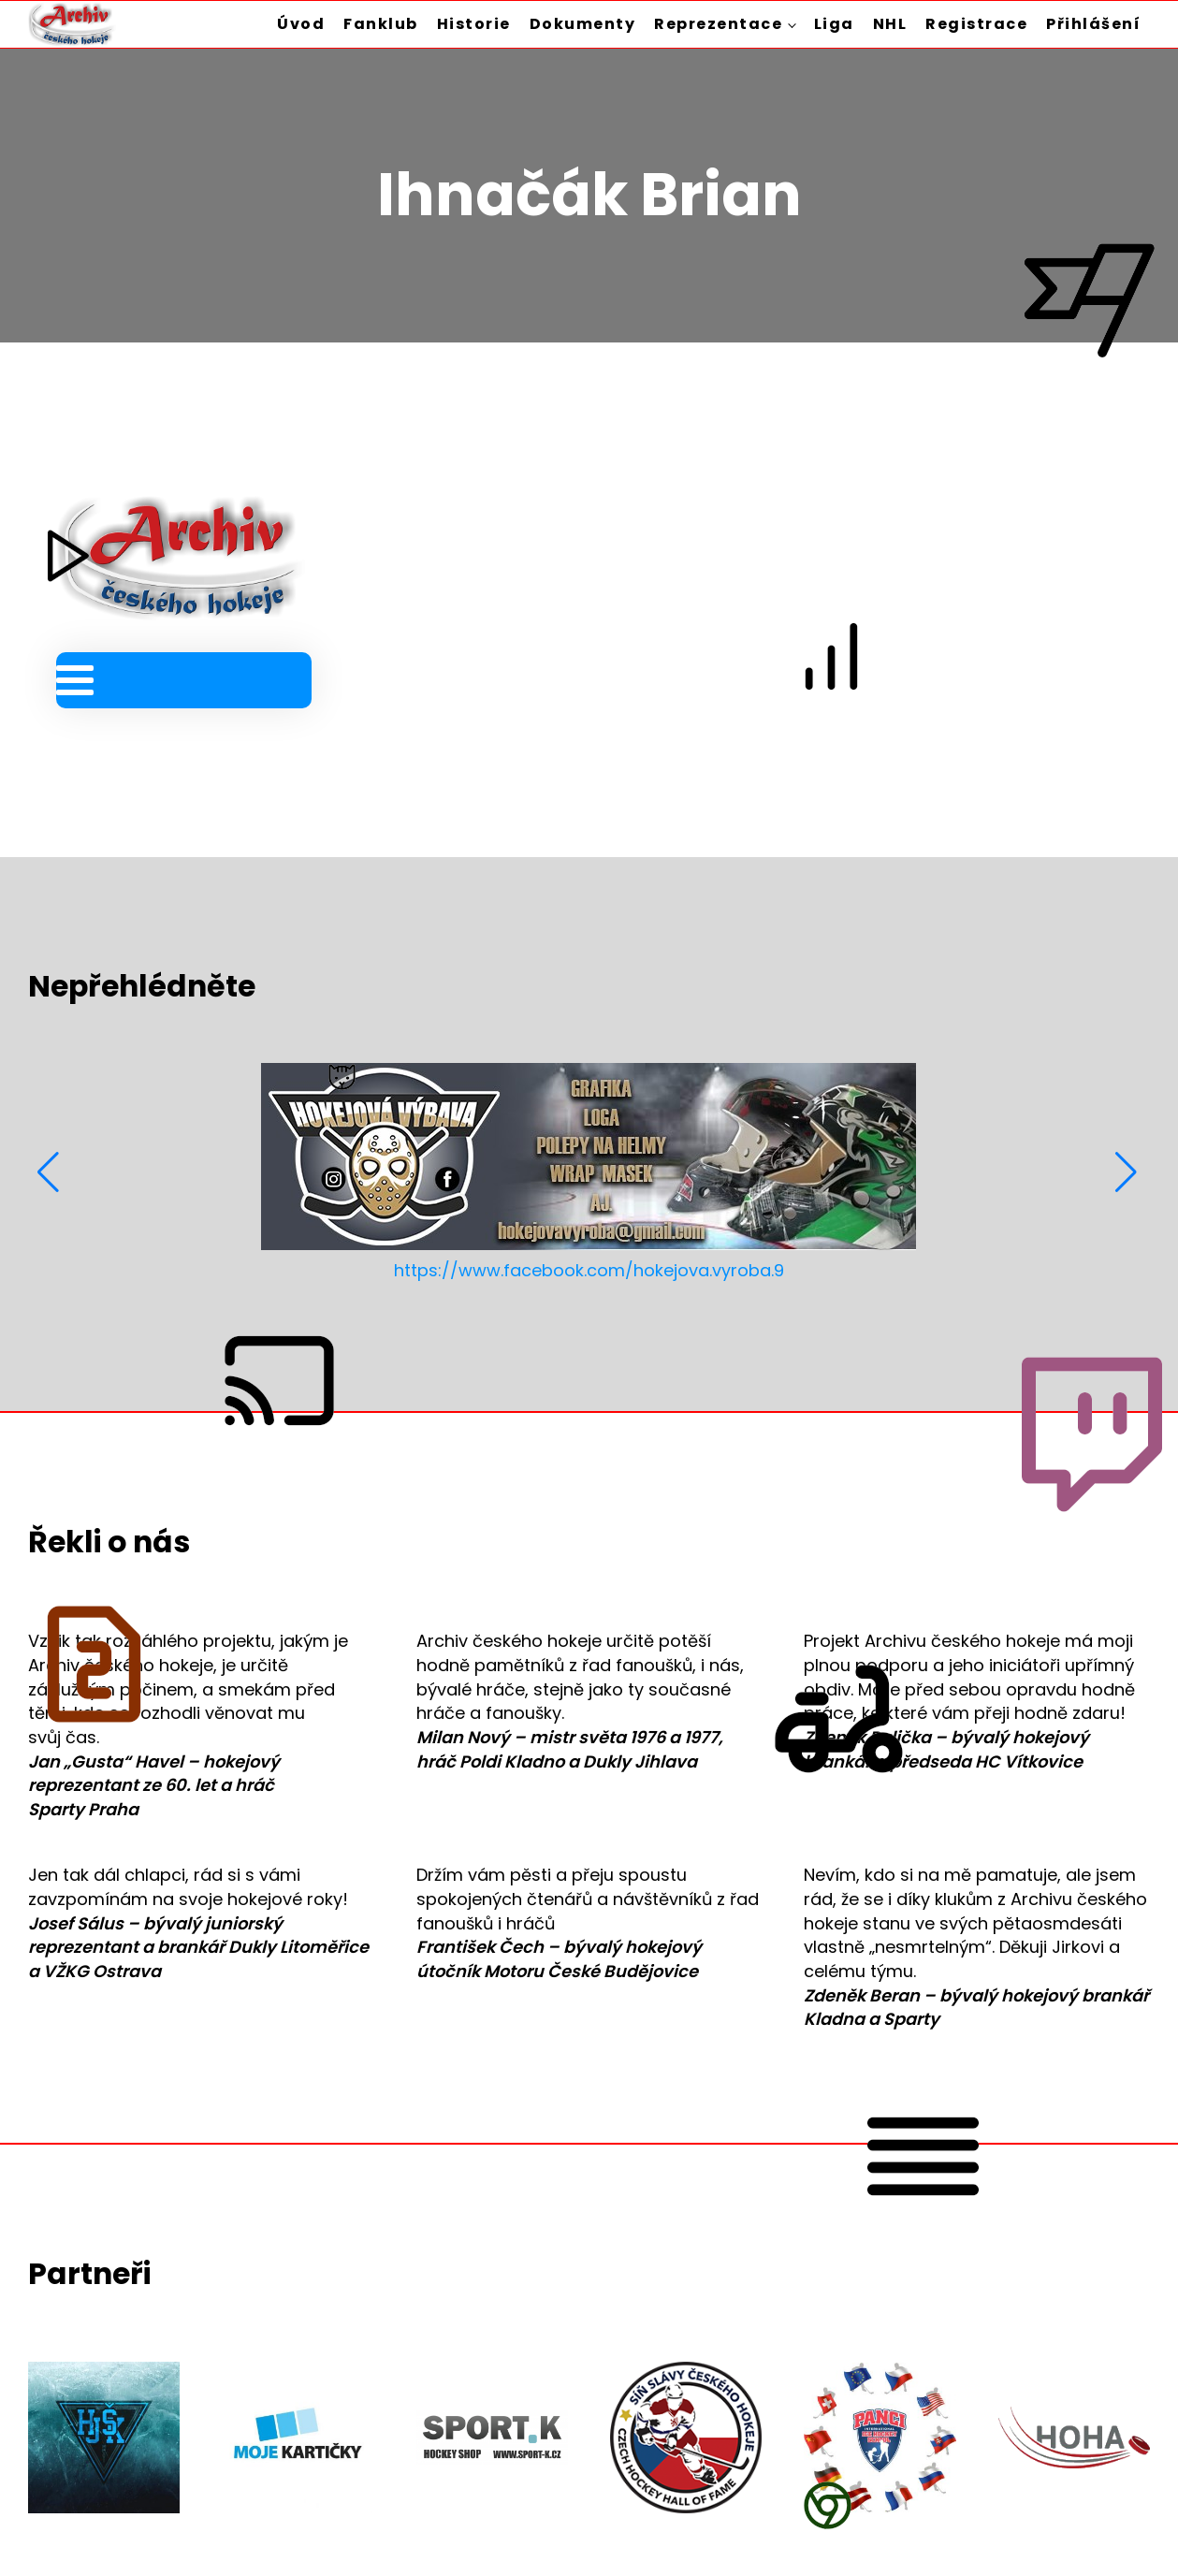 Image resolution: width=1178 pixels, height=2576 pixels. Describe the element at coordinates (831, 656) in the screenshot. I see `view analytics or statistics` at that location.